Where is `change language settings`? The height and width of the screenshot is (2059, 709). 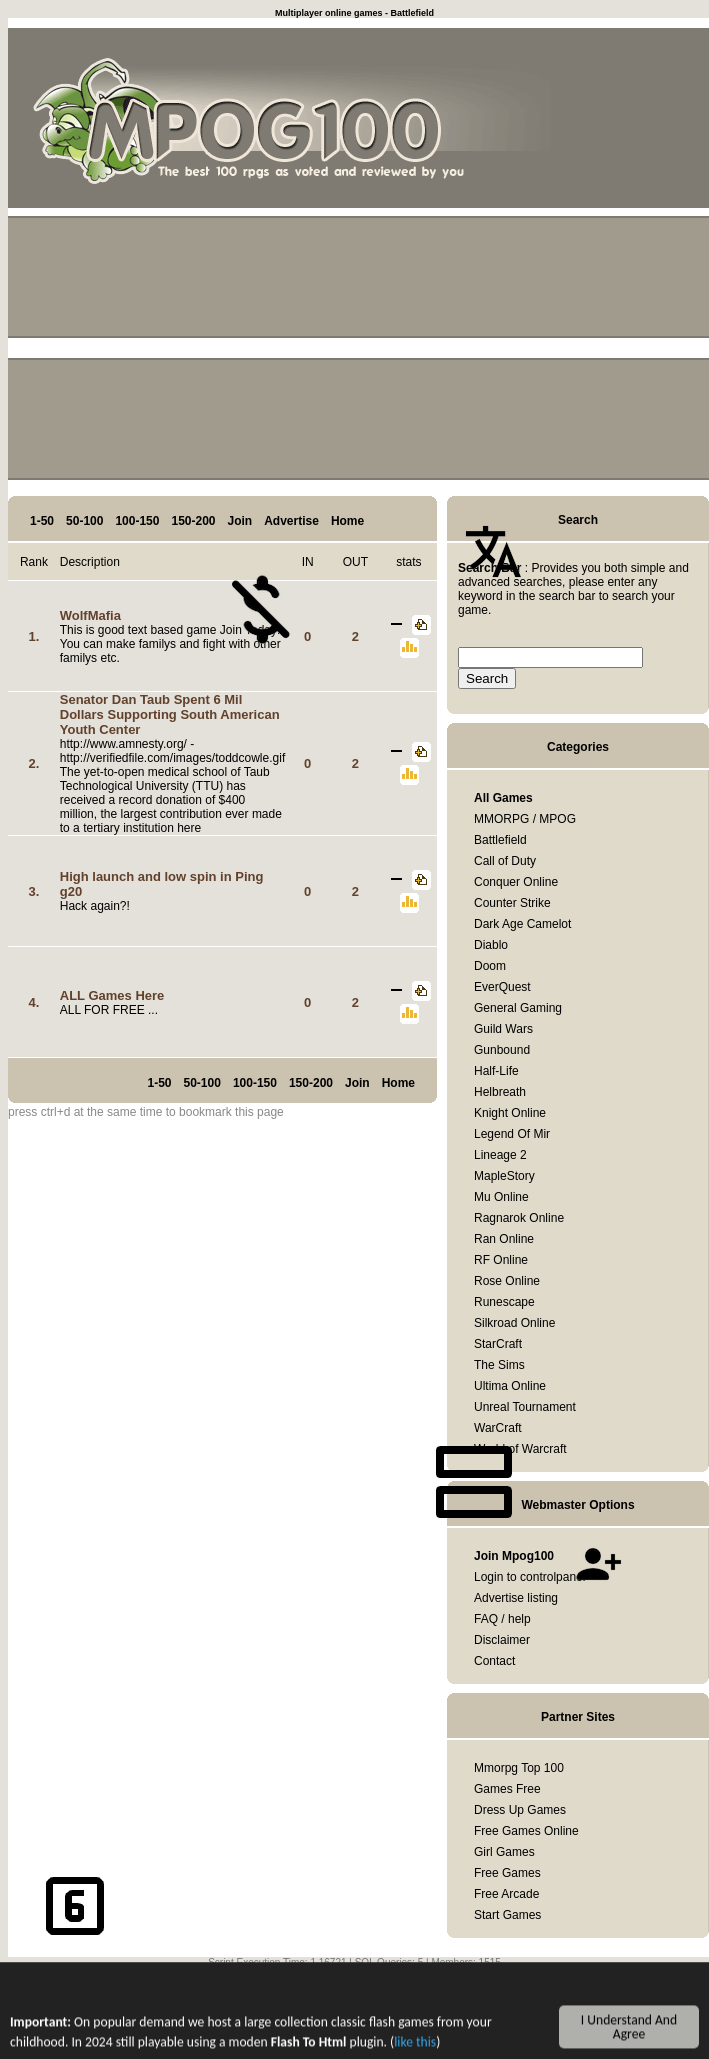
change language settings is located at coordinates (493, 551).